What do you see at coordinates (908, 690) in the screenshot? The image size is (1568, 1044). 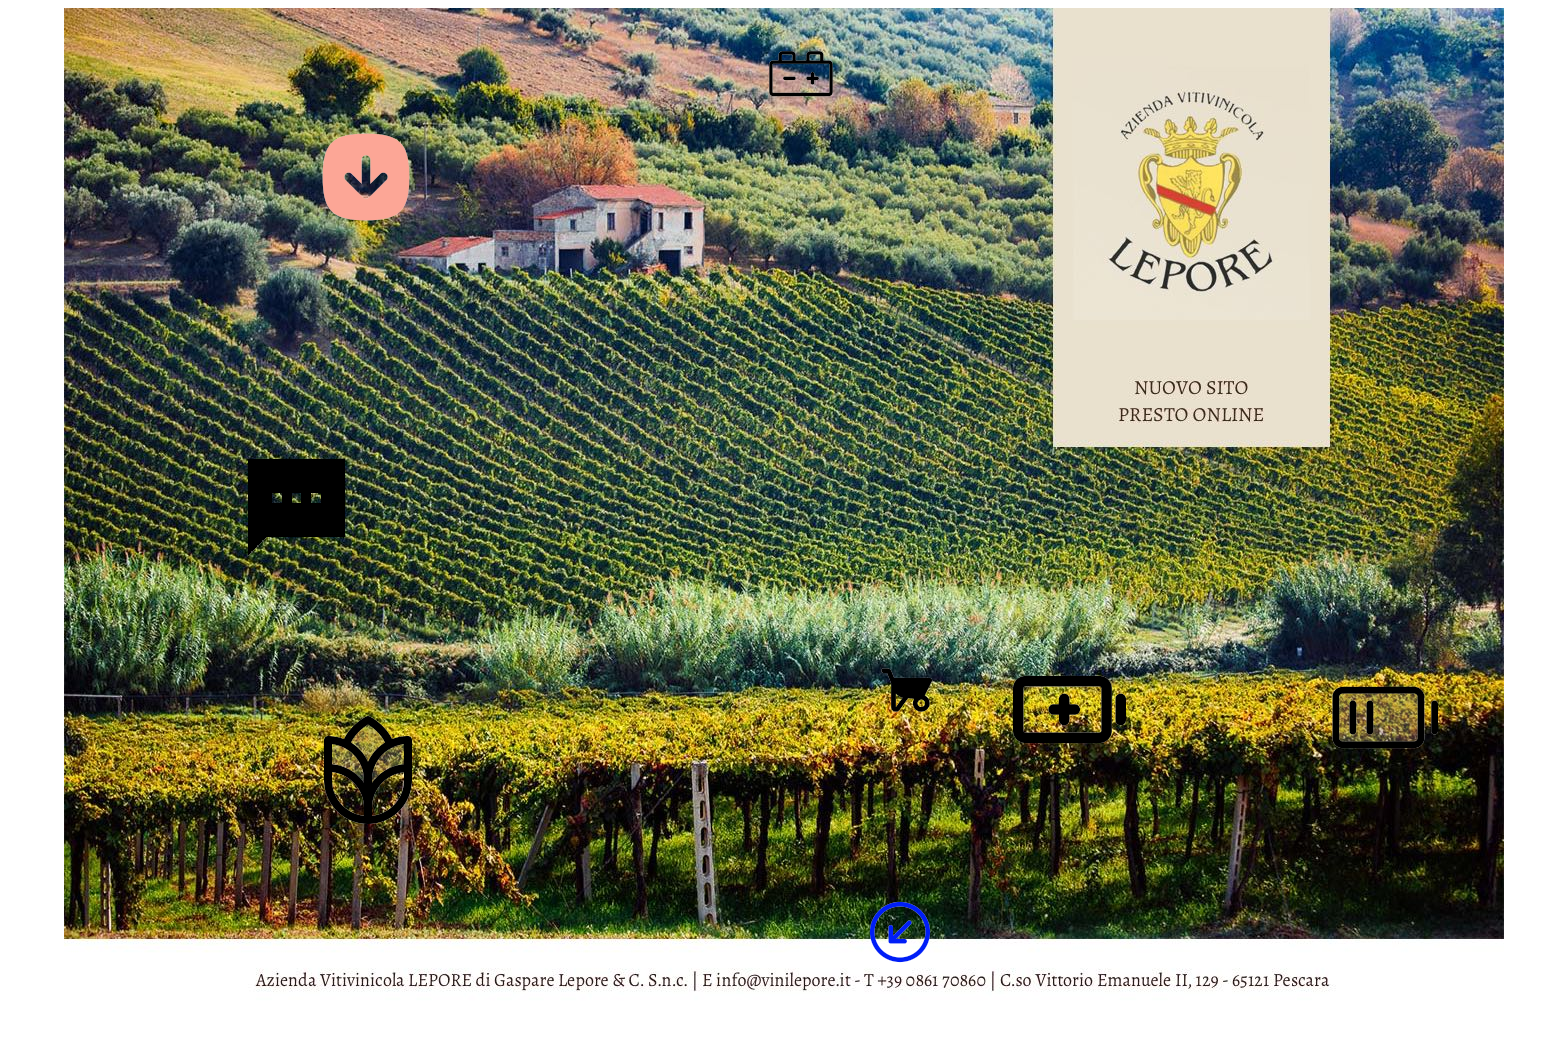 I see `access gardening tools or supplies` at bounding box center [908, 690].